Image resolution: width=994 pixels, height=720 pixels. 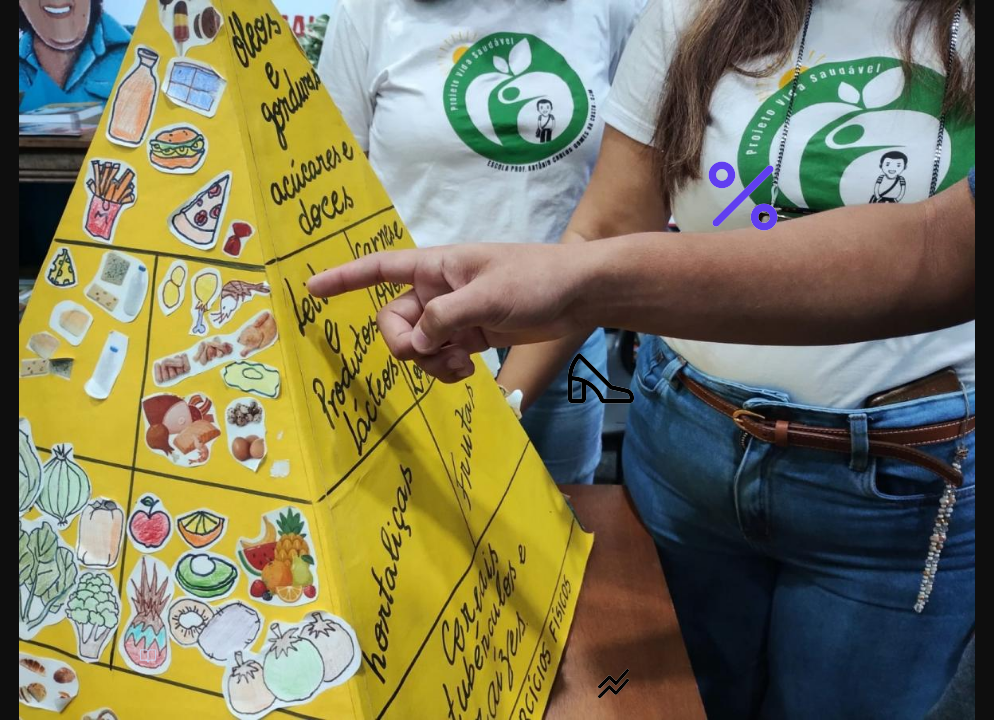 I want to click on view stacked line chart data, so click(x=613, y=683).